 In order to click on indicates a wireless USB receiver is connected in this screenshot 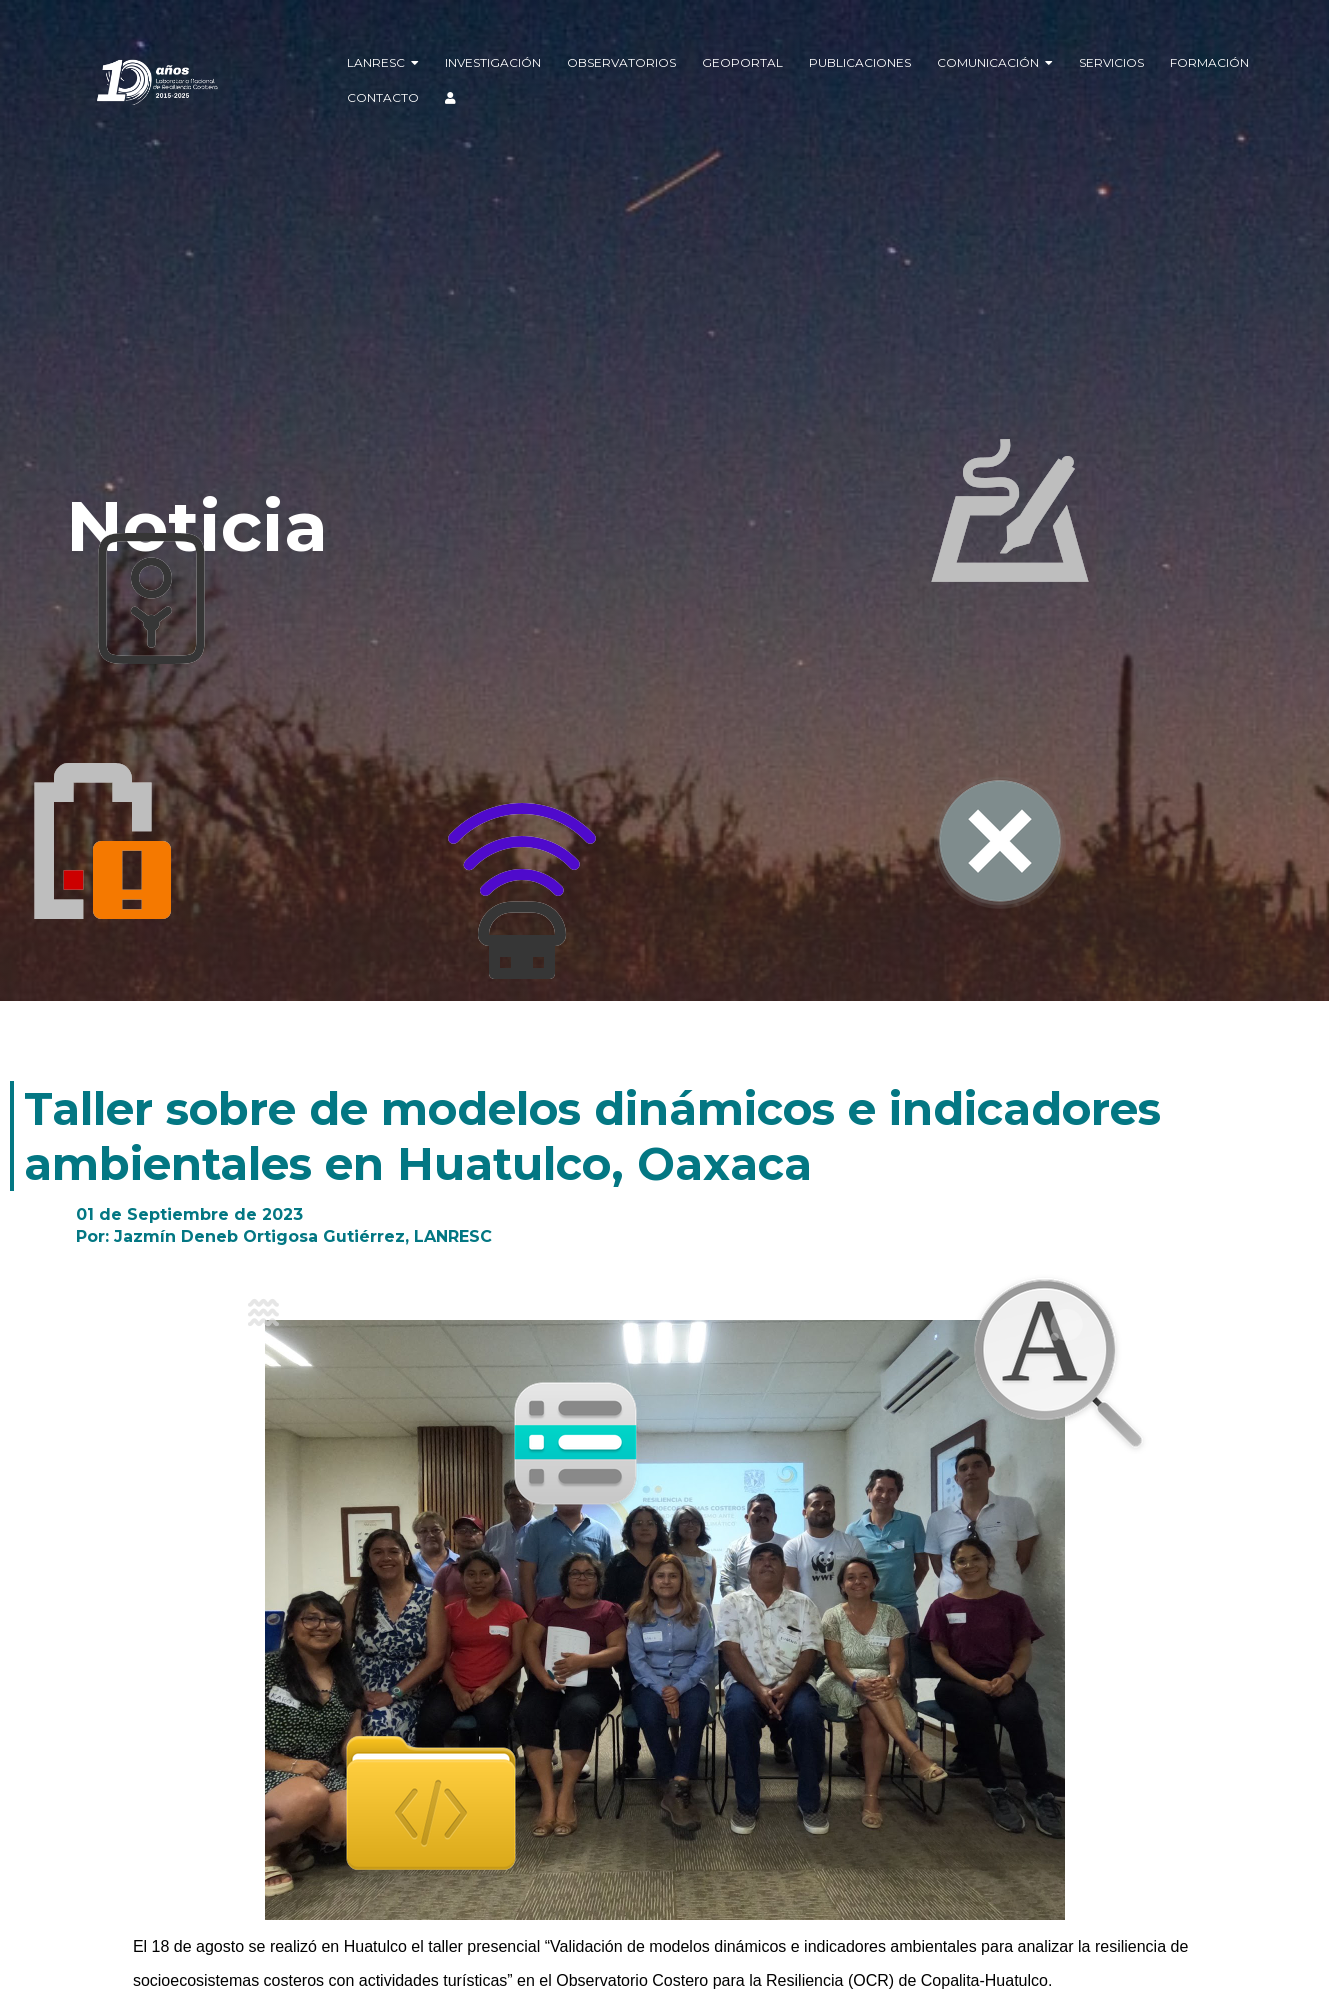, I will do `click(522, 891)`.